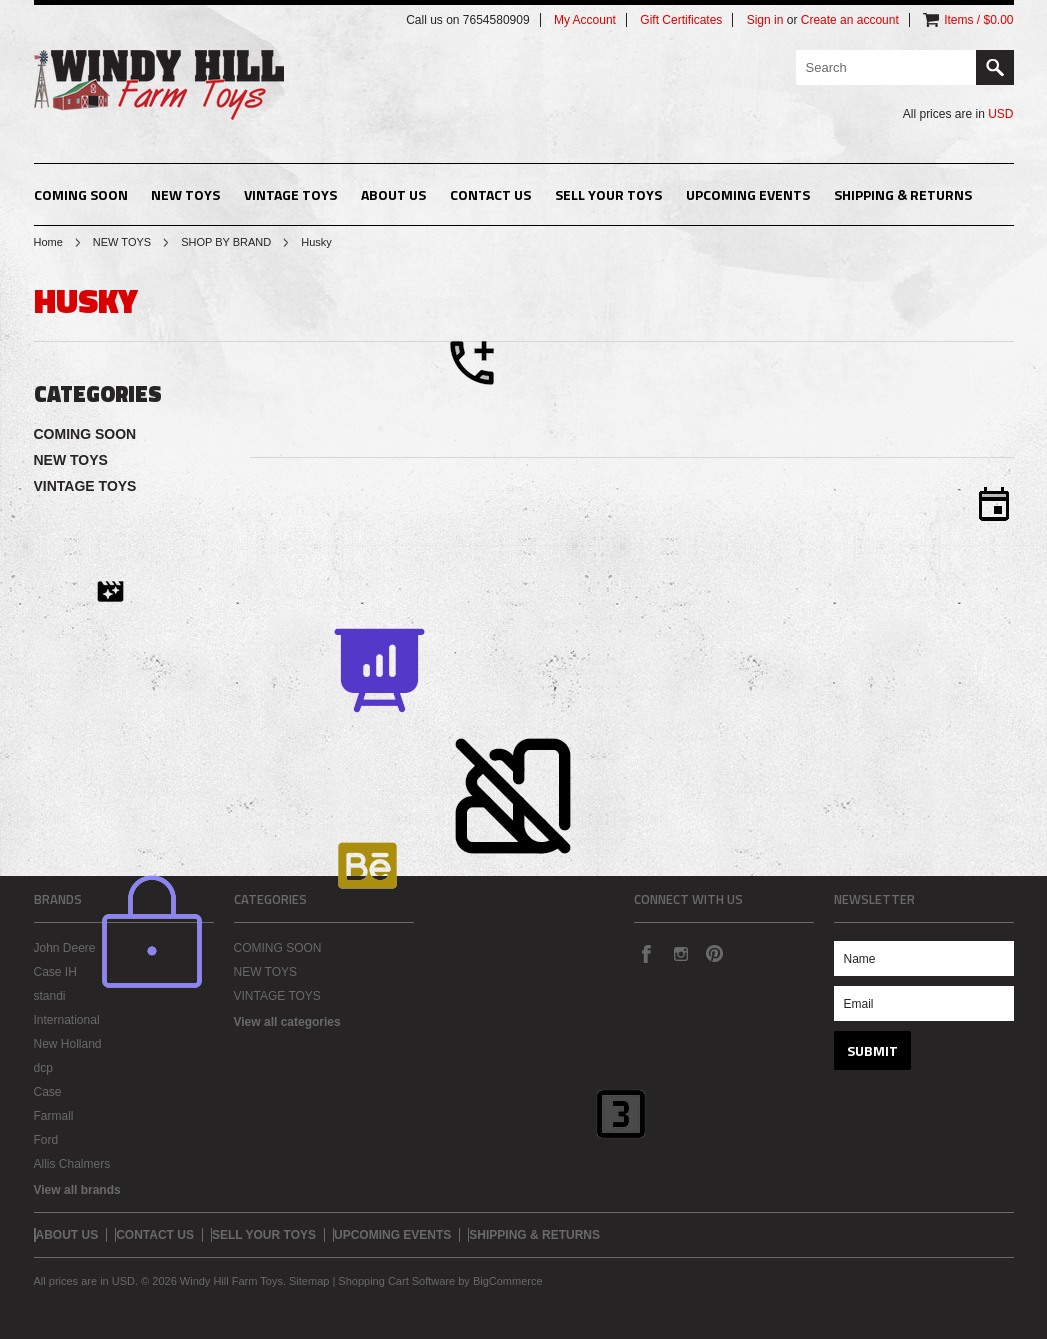 The image size is (1047, 1339). I want to click on select option 3 in a numbered list, so click(621, 1114).